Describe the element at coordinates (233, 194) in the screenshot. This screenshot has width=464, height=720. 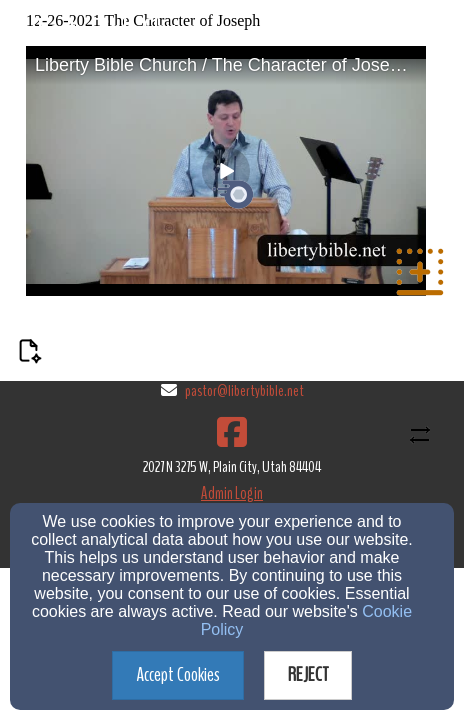
I see `access discord nitro subscription features` at that location.